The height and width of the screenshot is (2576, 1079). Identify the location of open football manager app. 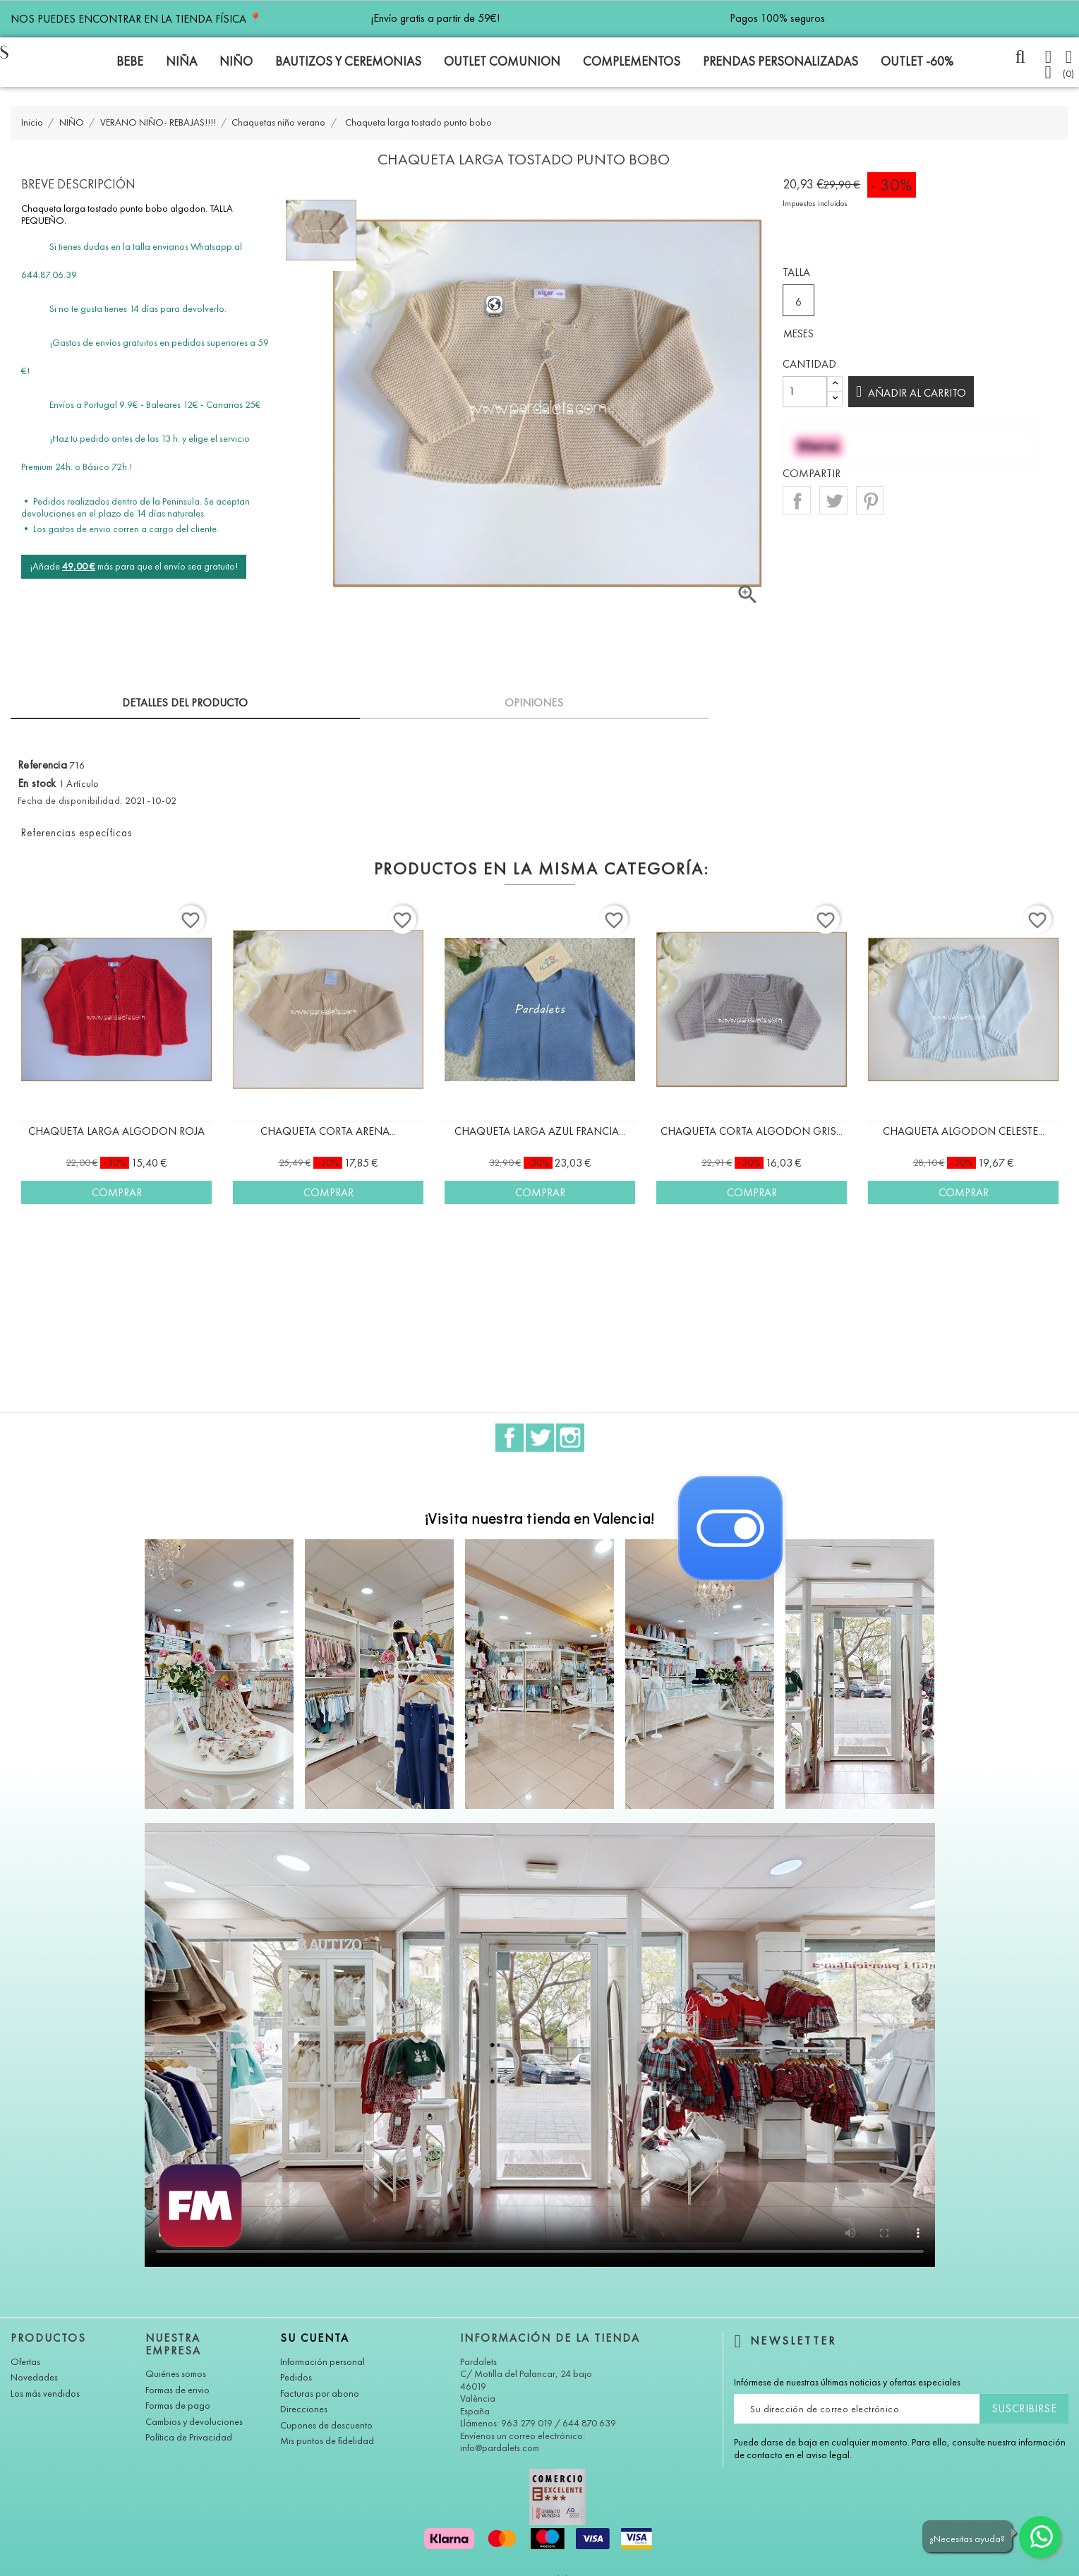
(200, 2205).